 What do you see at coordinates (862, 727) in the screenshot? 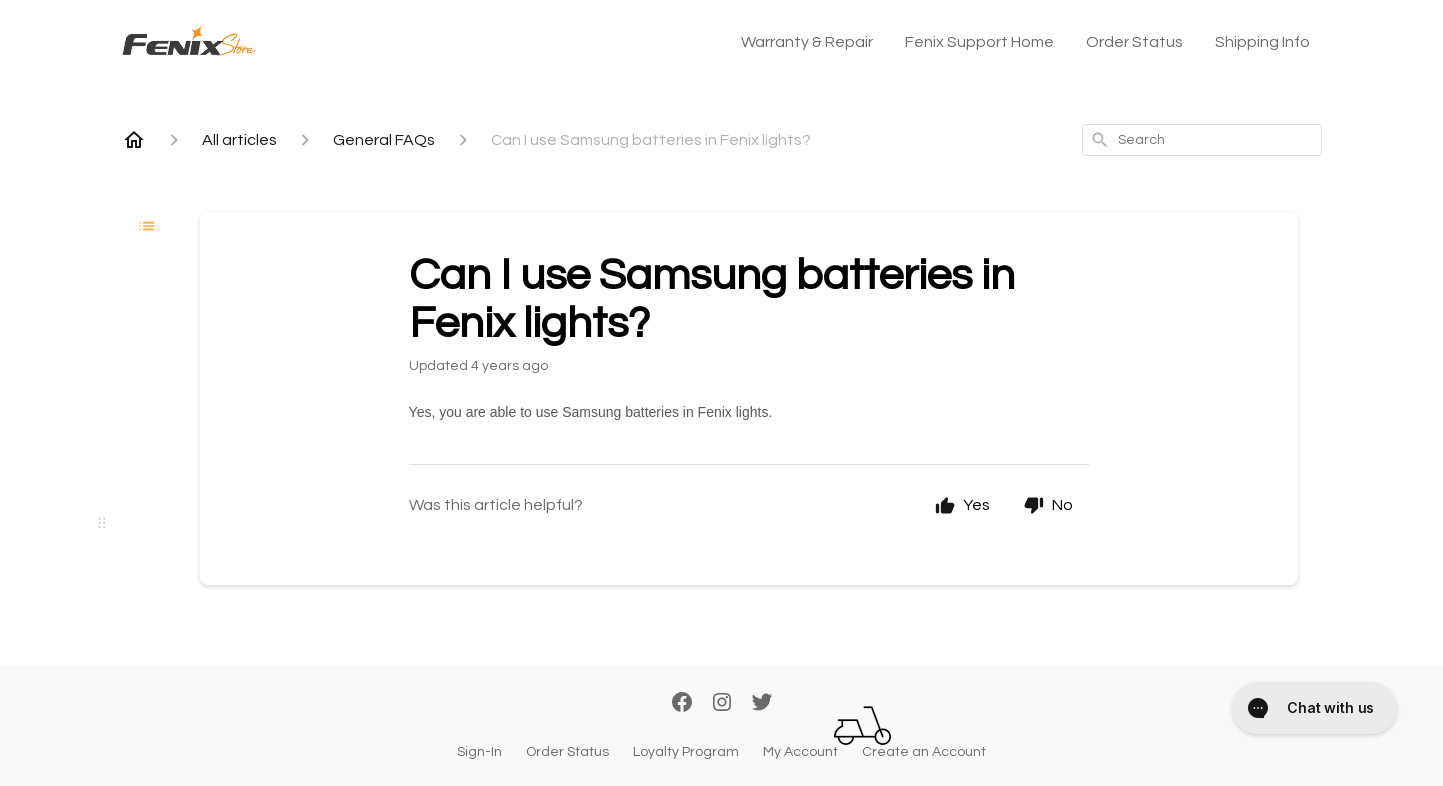
I see `select moped or scooter delivery option` at bounding box center [862, 727].